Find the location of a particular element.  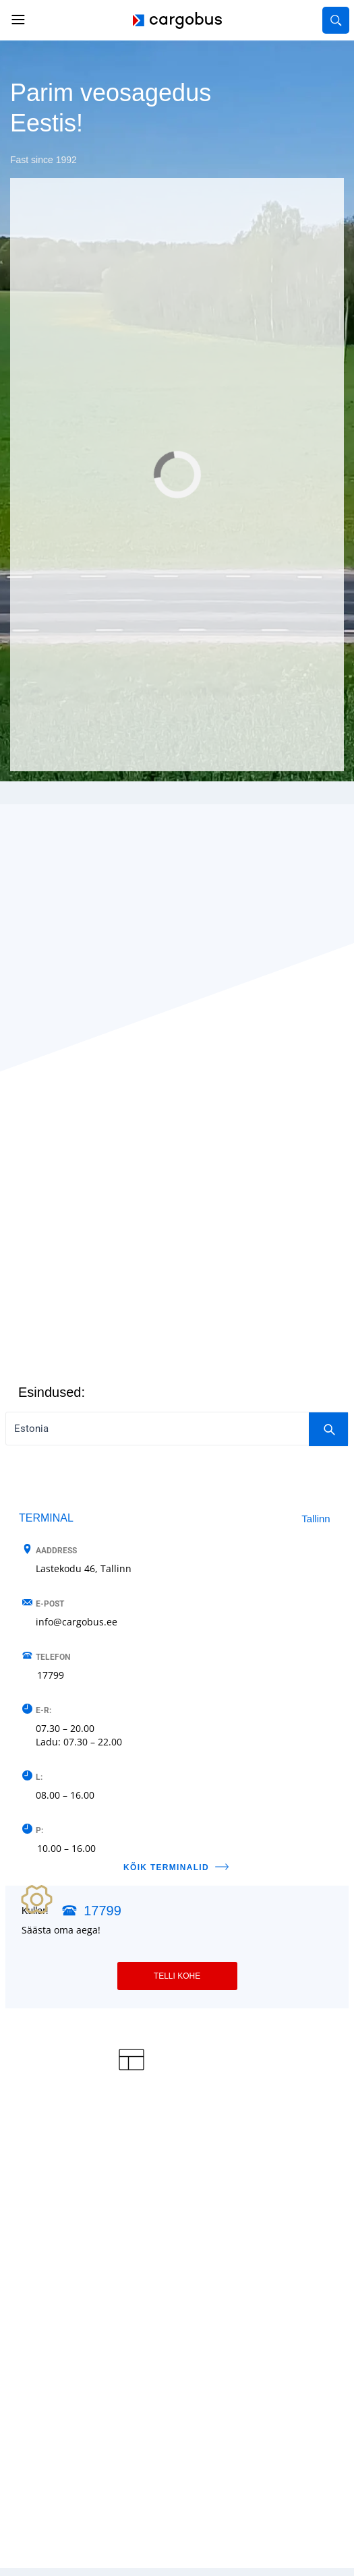

change page layout options is located at coordinates (131, 2060).